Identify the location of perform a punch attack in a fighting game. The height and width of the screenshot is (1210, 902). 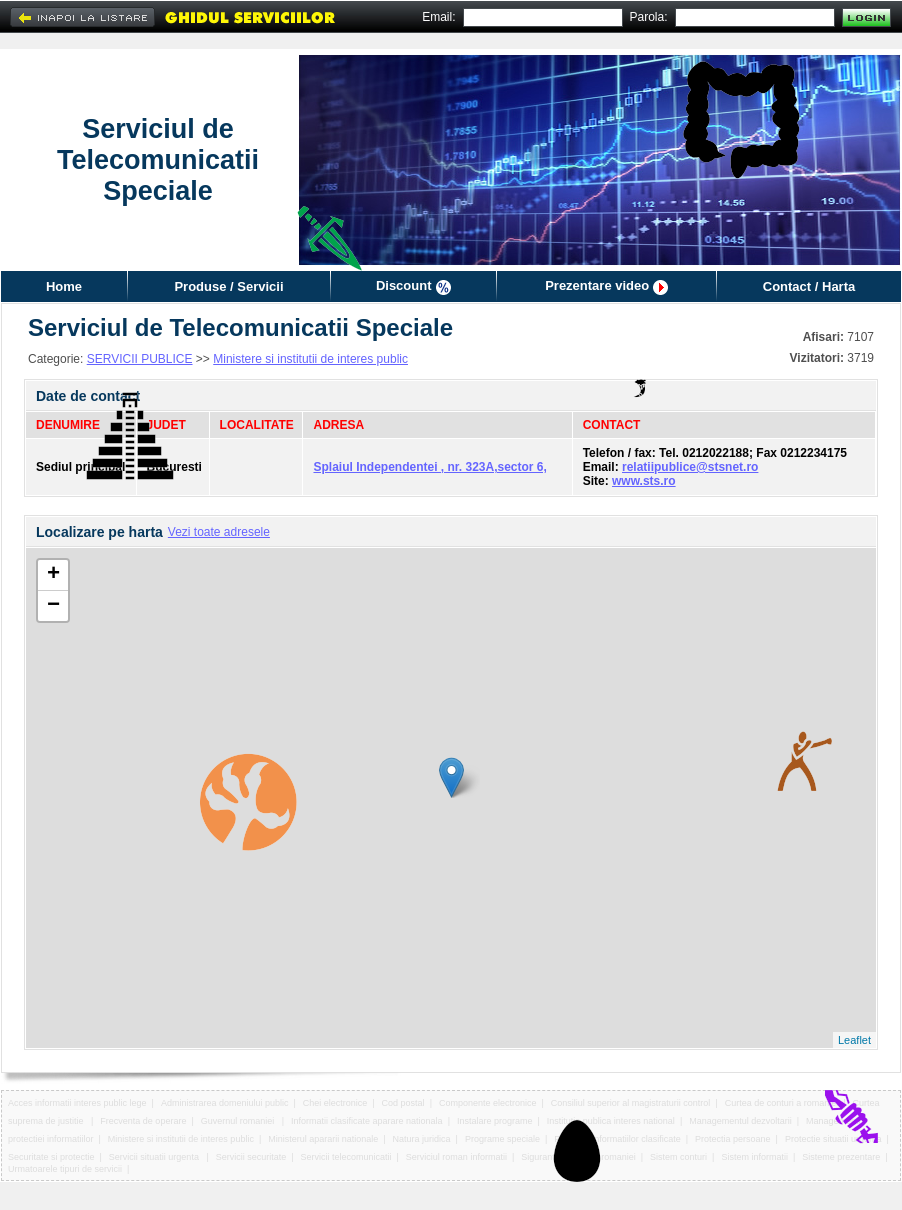
(807, 760).